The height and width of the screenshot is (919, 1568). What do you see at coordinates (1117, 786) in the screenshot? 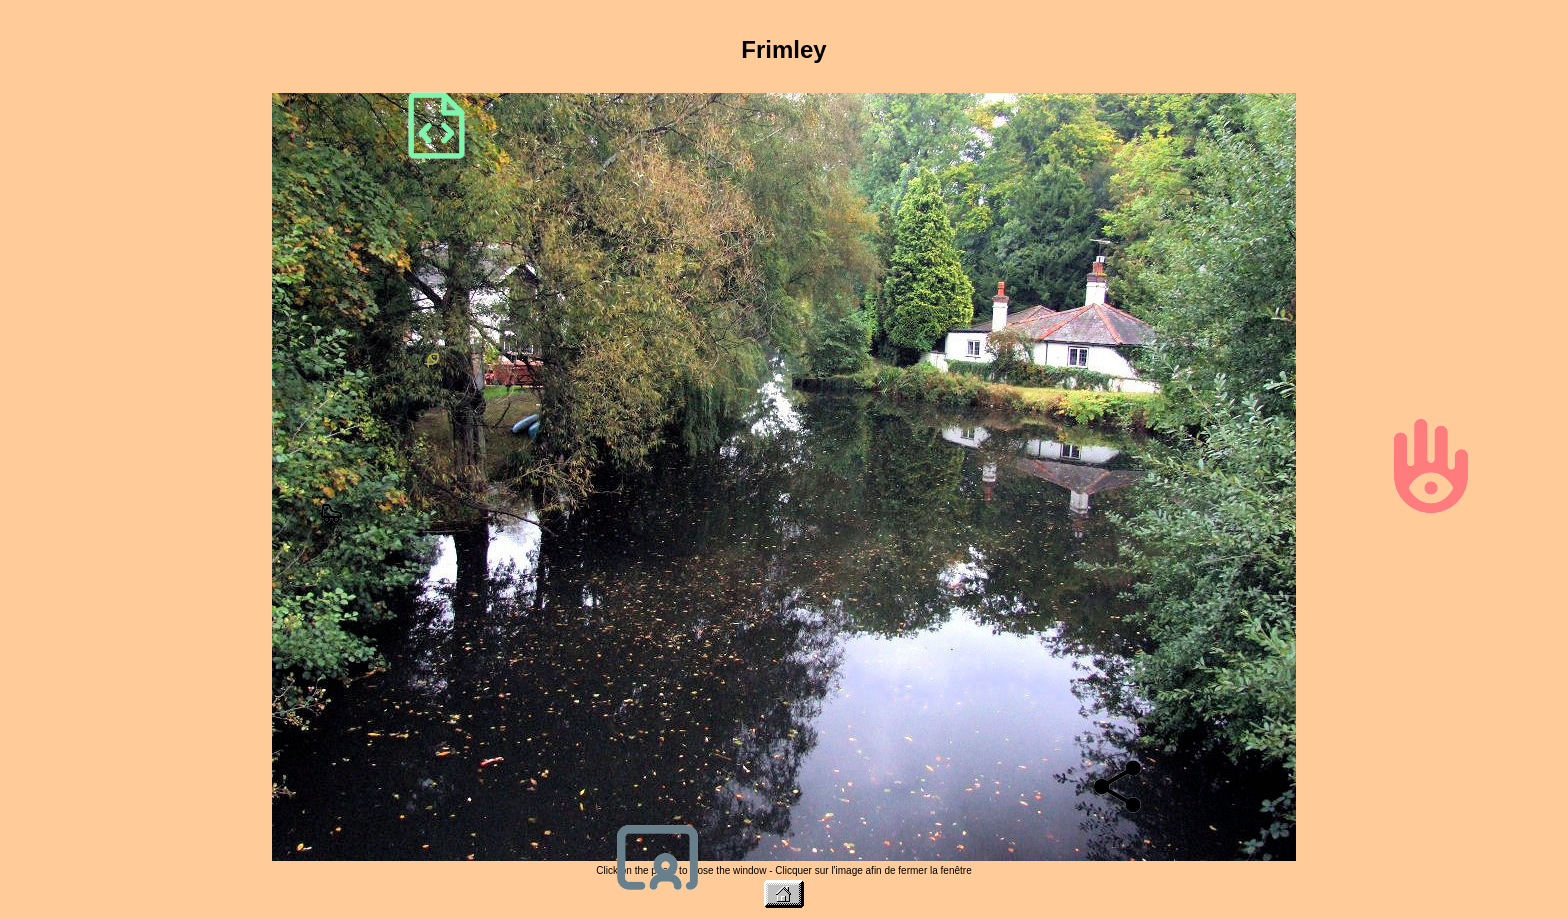
I see `share this content with others` at bounding box center [1117, 786].